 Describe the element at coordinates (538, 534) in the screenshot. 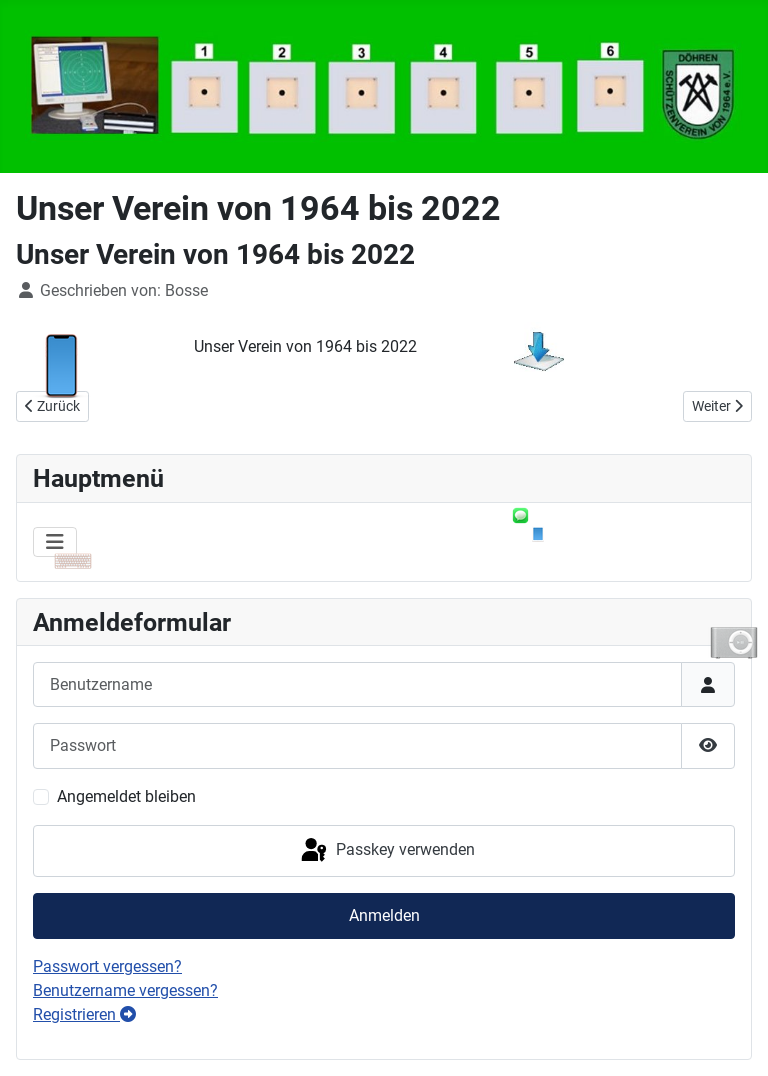

I see `iPad with cellular connectivity` at that location.